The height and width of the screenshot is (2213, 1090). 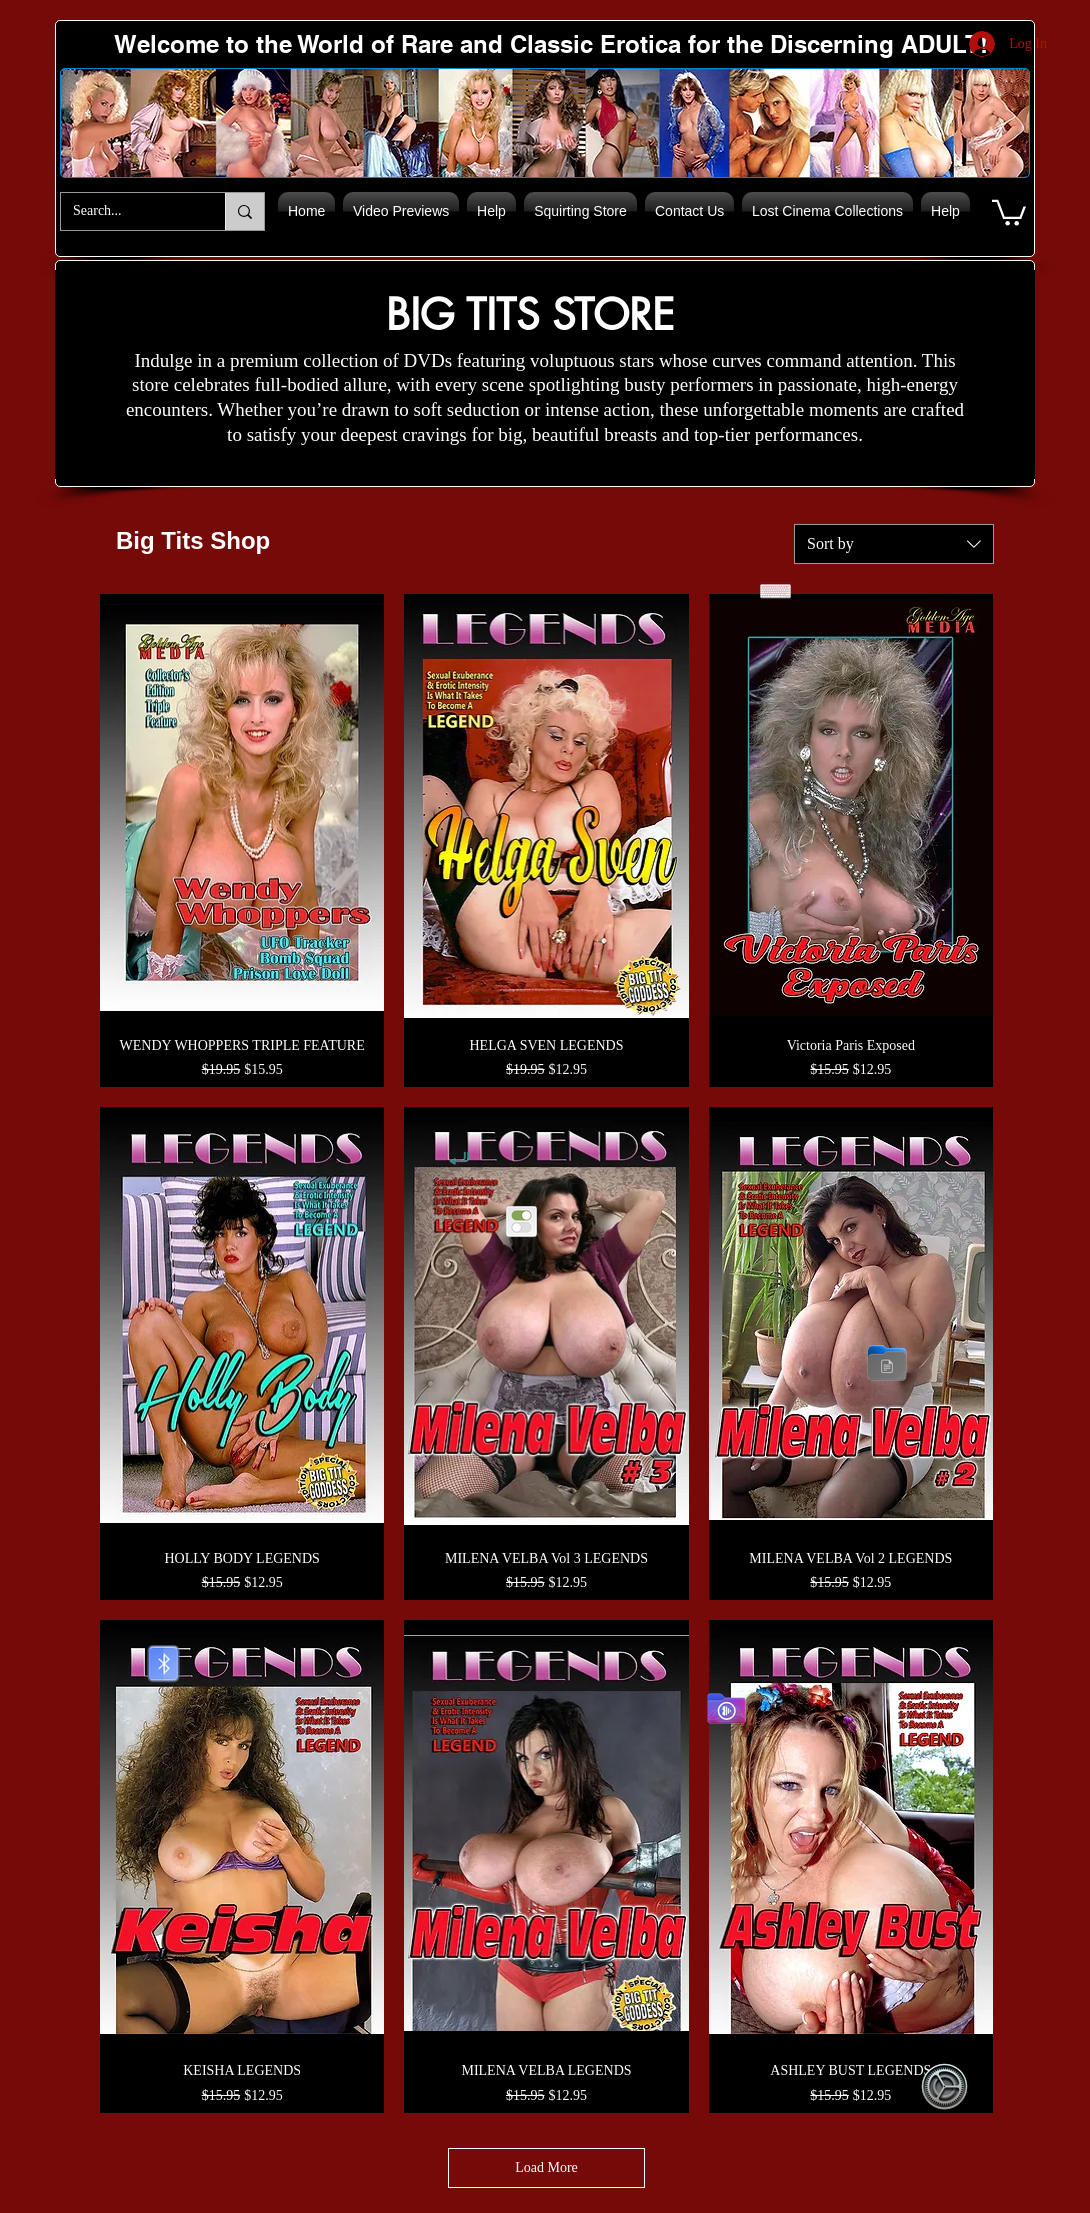 I want to click on bluetooth device or connection indicator, so click(x=767, y=2015).